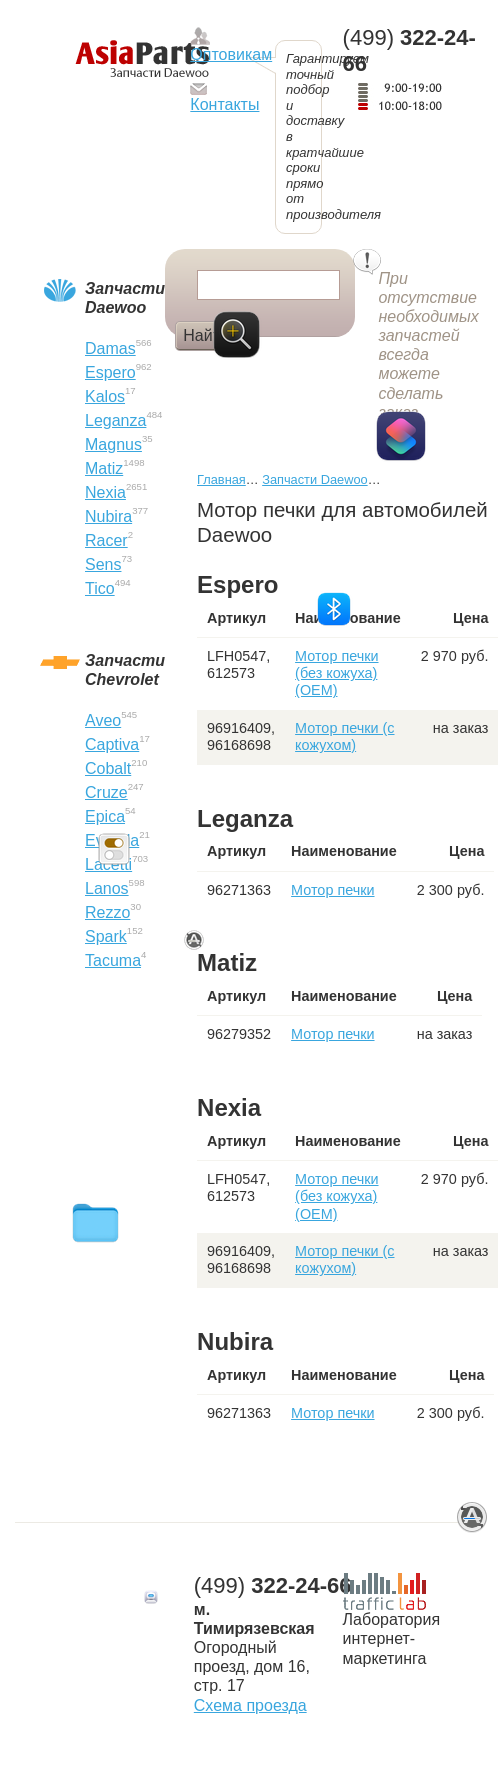 The height and width of the screenshot is (1778, 498). I want to click on open system settings or preferences, so click(114, 849).